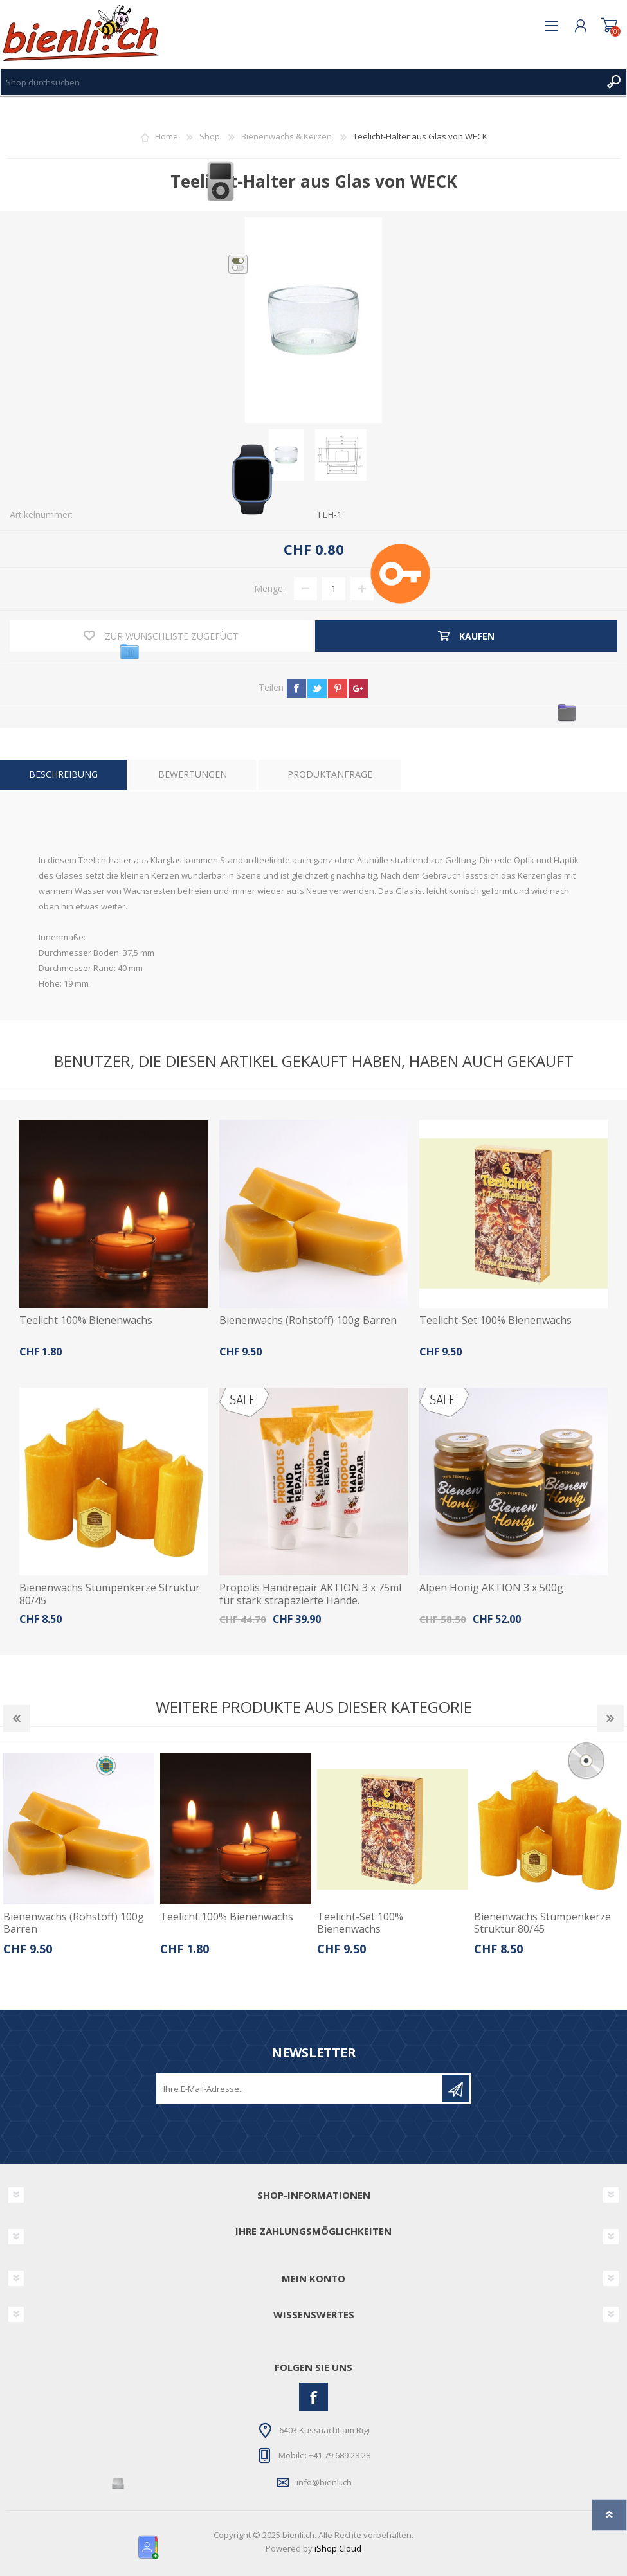 This screenshot has height=2576, width=627. I want to click on indicates encrypted or password-protected content, so click(400, 573).